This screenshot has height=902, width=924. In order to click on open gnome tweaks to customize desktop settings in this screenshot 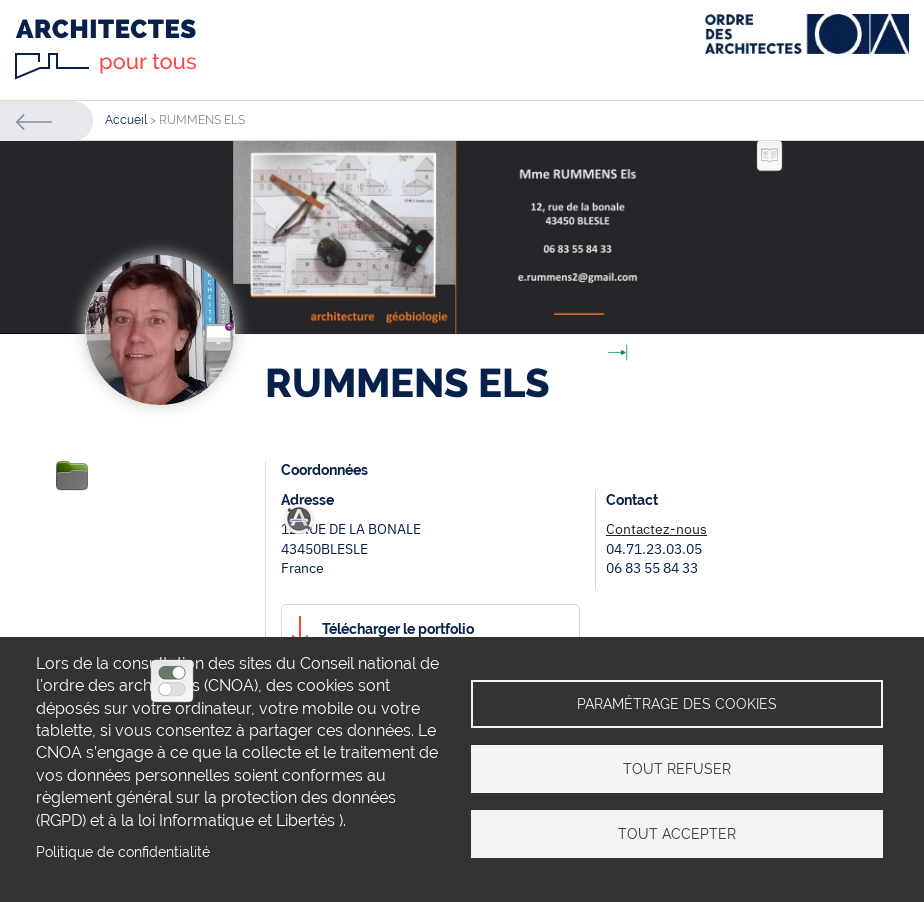, I will do `click(172, 681)`.